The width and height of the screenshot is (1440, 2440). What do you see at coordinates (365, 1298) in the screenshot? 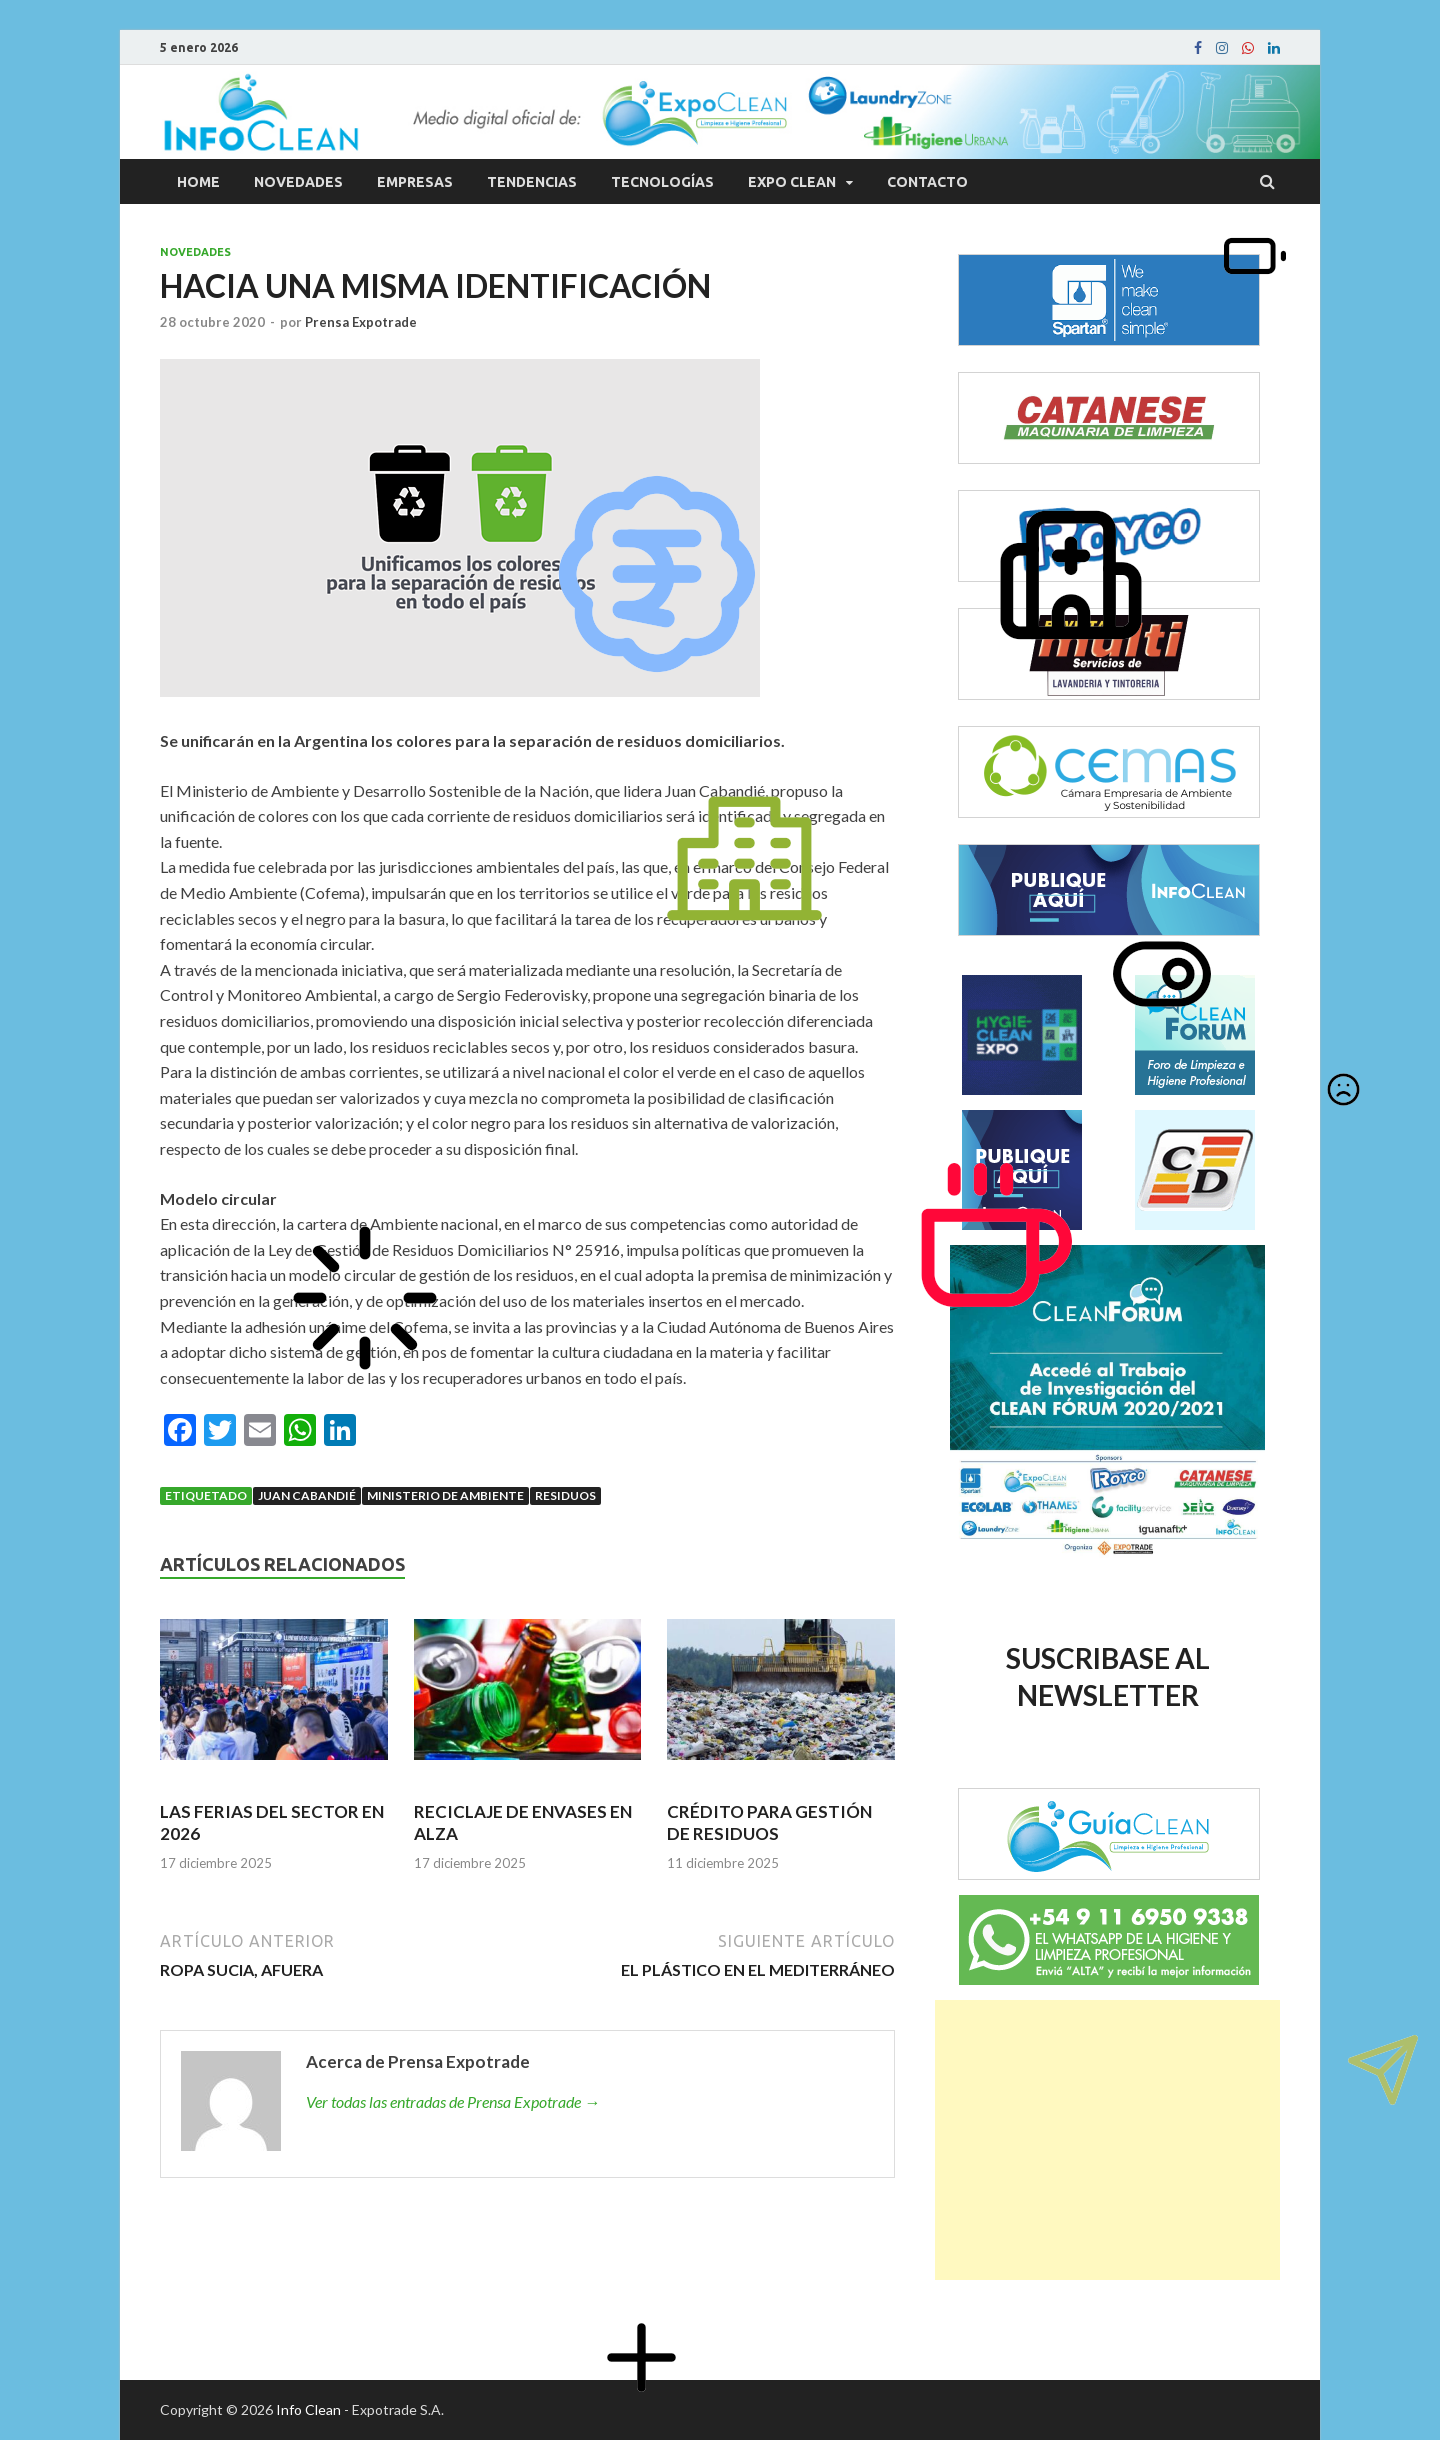
I see `loading content in progress` at bounding box center [365, 1298].